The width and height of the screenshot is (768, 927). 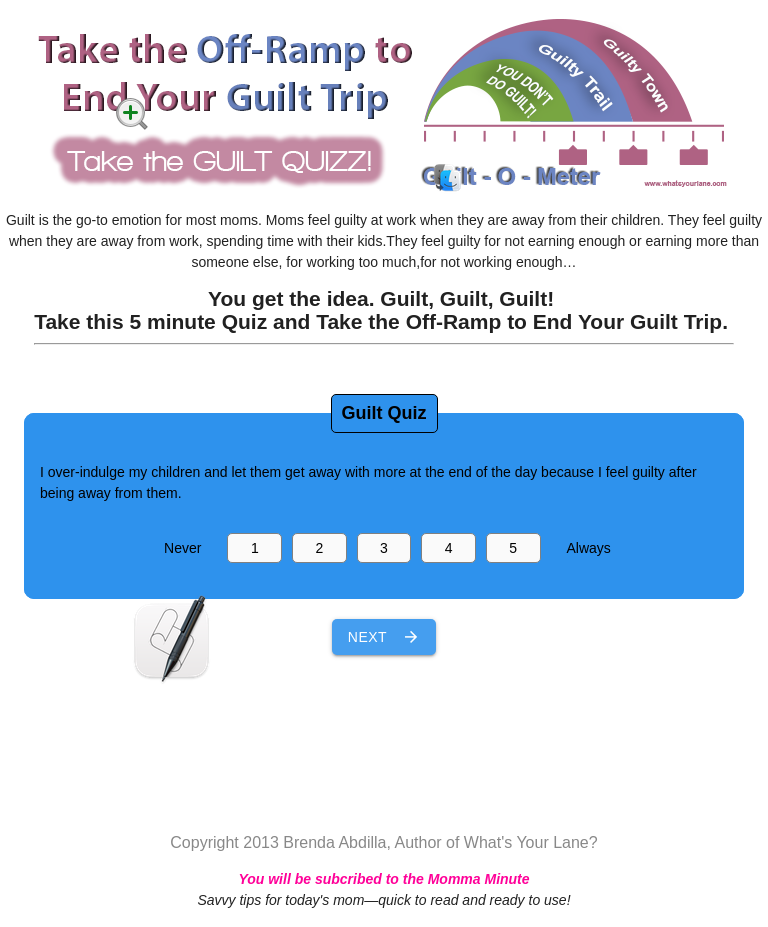 What do you see at coordinates (132, 114) in the screenshot?
I see `zoom in on the current view` at bounding box center [132, 114].